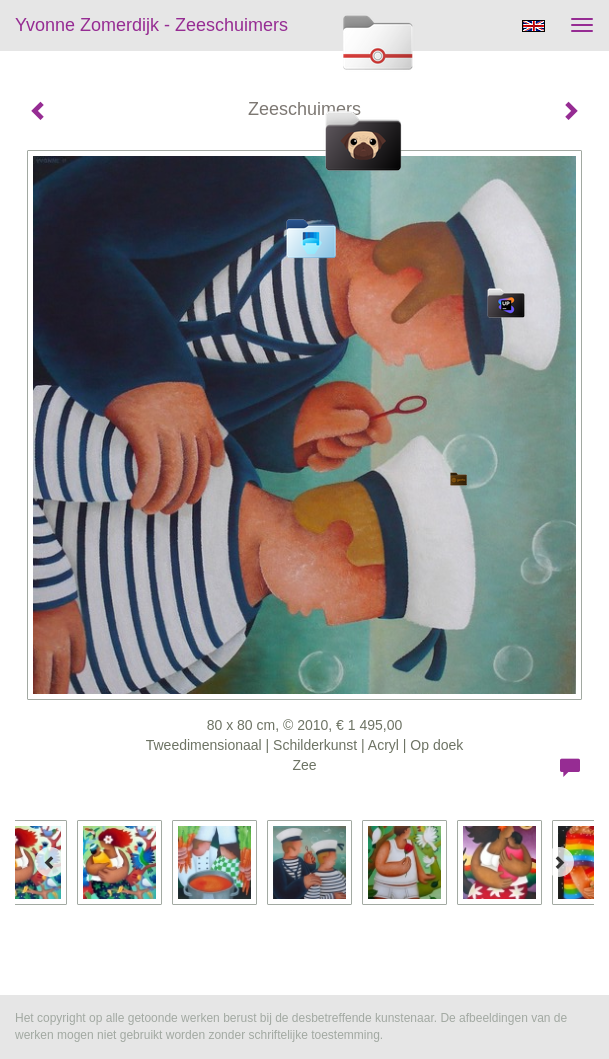  What do you see at coordinates (363, 143) in the screenshot?
I see `folder containing pug-related images or files` at bounding box center [363, 143].